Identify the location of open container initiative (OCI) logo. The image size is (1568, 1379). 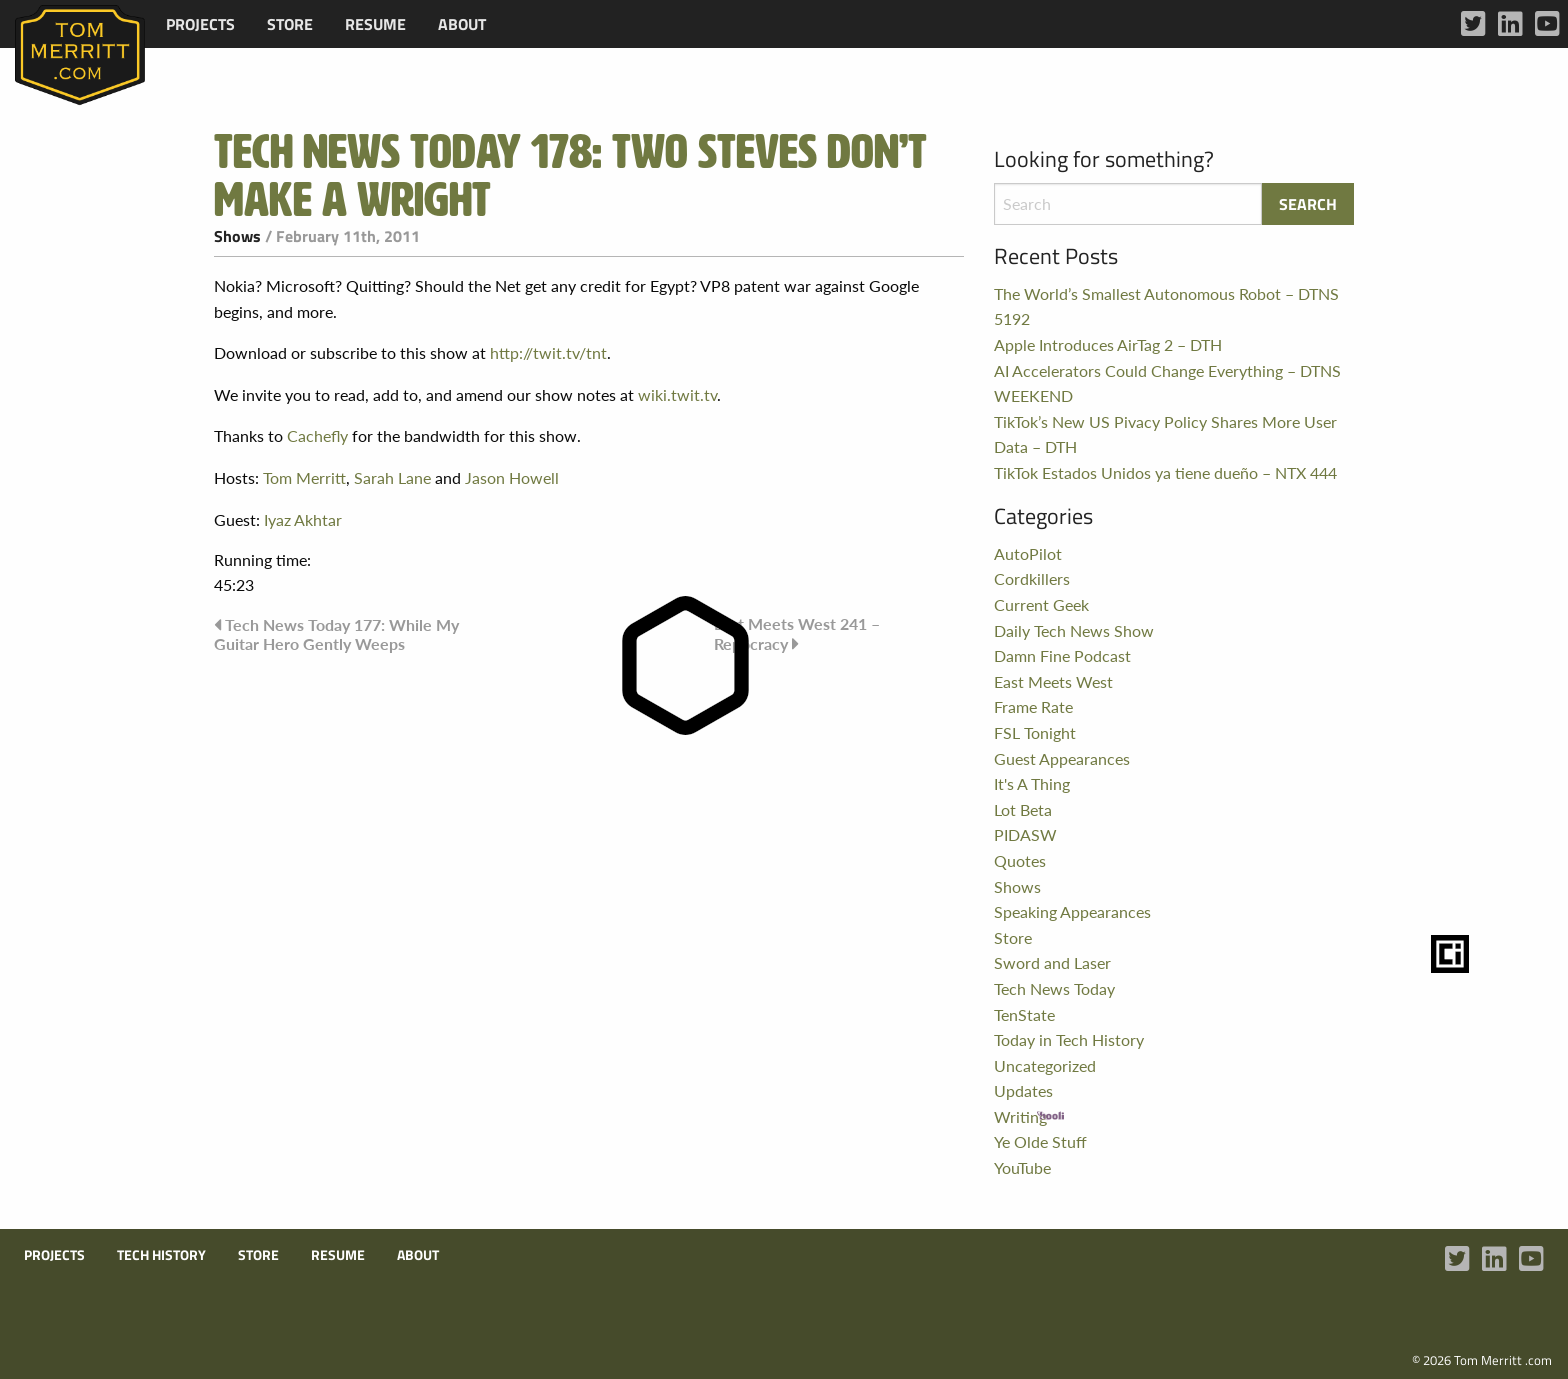
(1450, 954).